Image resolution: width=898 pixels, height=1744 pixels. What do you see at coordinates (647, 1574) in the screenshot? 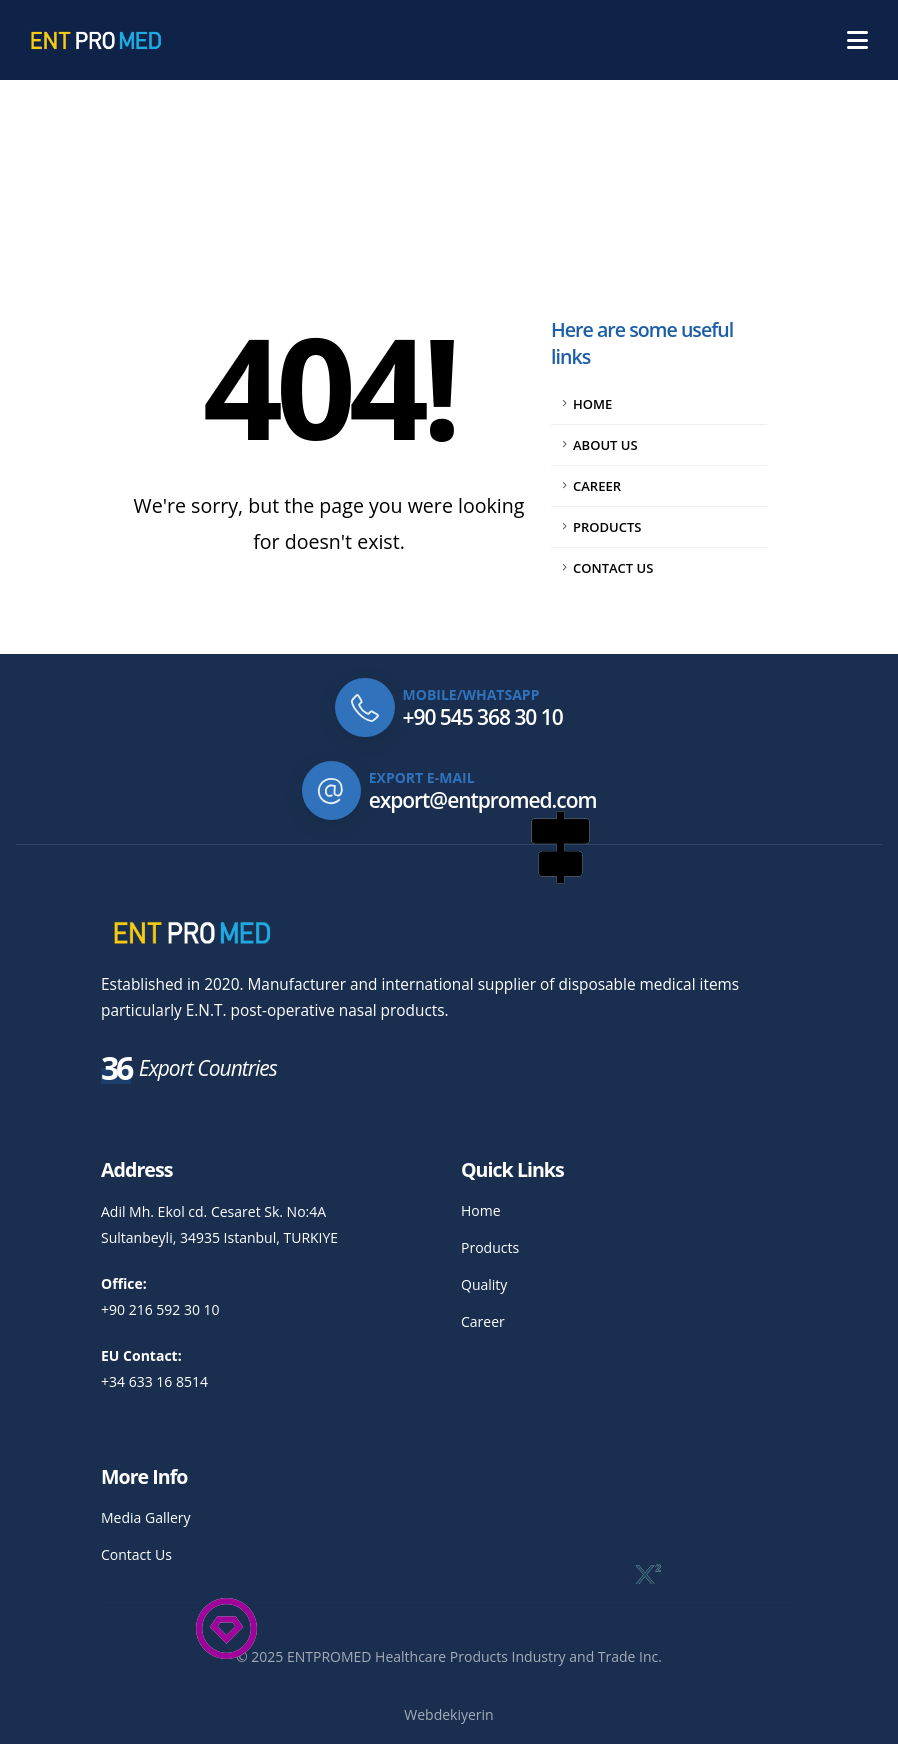
I see `format selected text as superscript` at bounding box center [647, 1574].